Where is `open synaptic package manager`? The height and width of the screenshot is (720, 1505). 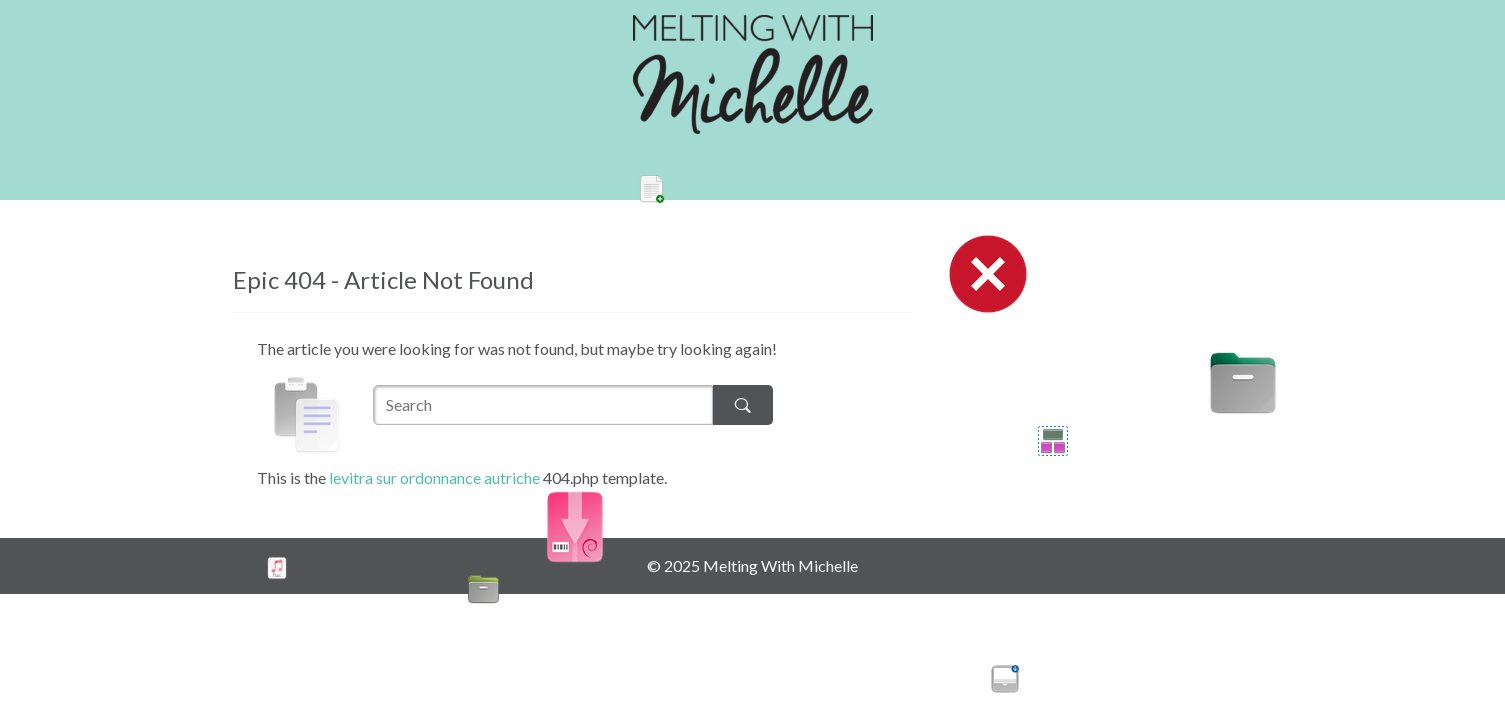
open synaptic package manager is located at coordinates (575, 527).